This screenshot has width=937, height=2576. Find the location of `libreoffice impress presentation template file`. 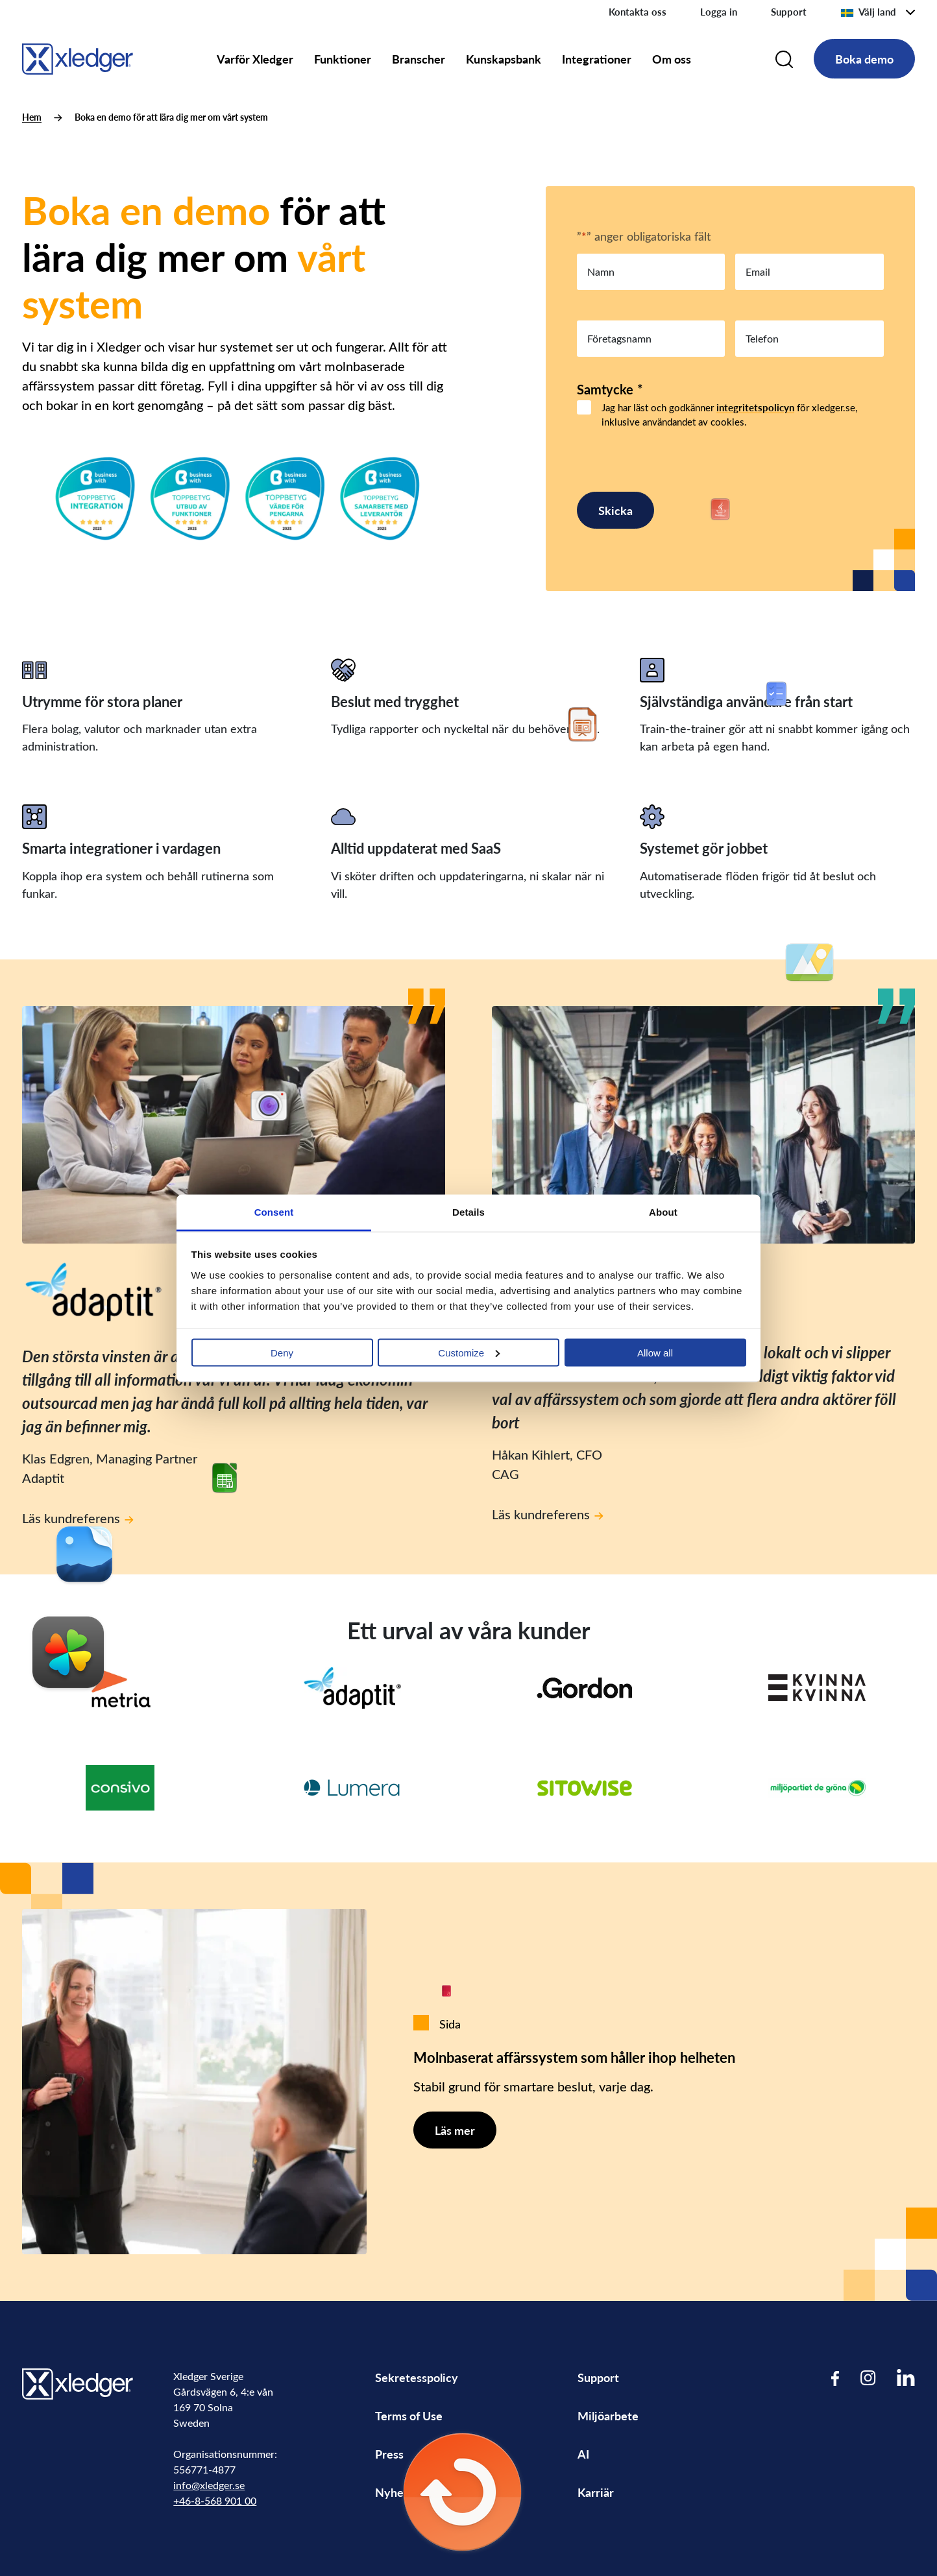

libreoffice impress presentation template file is located at coordinates (582, 724).